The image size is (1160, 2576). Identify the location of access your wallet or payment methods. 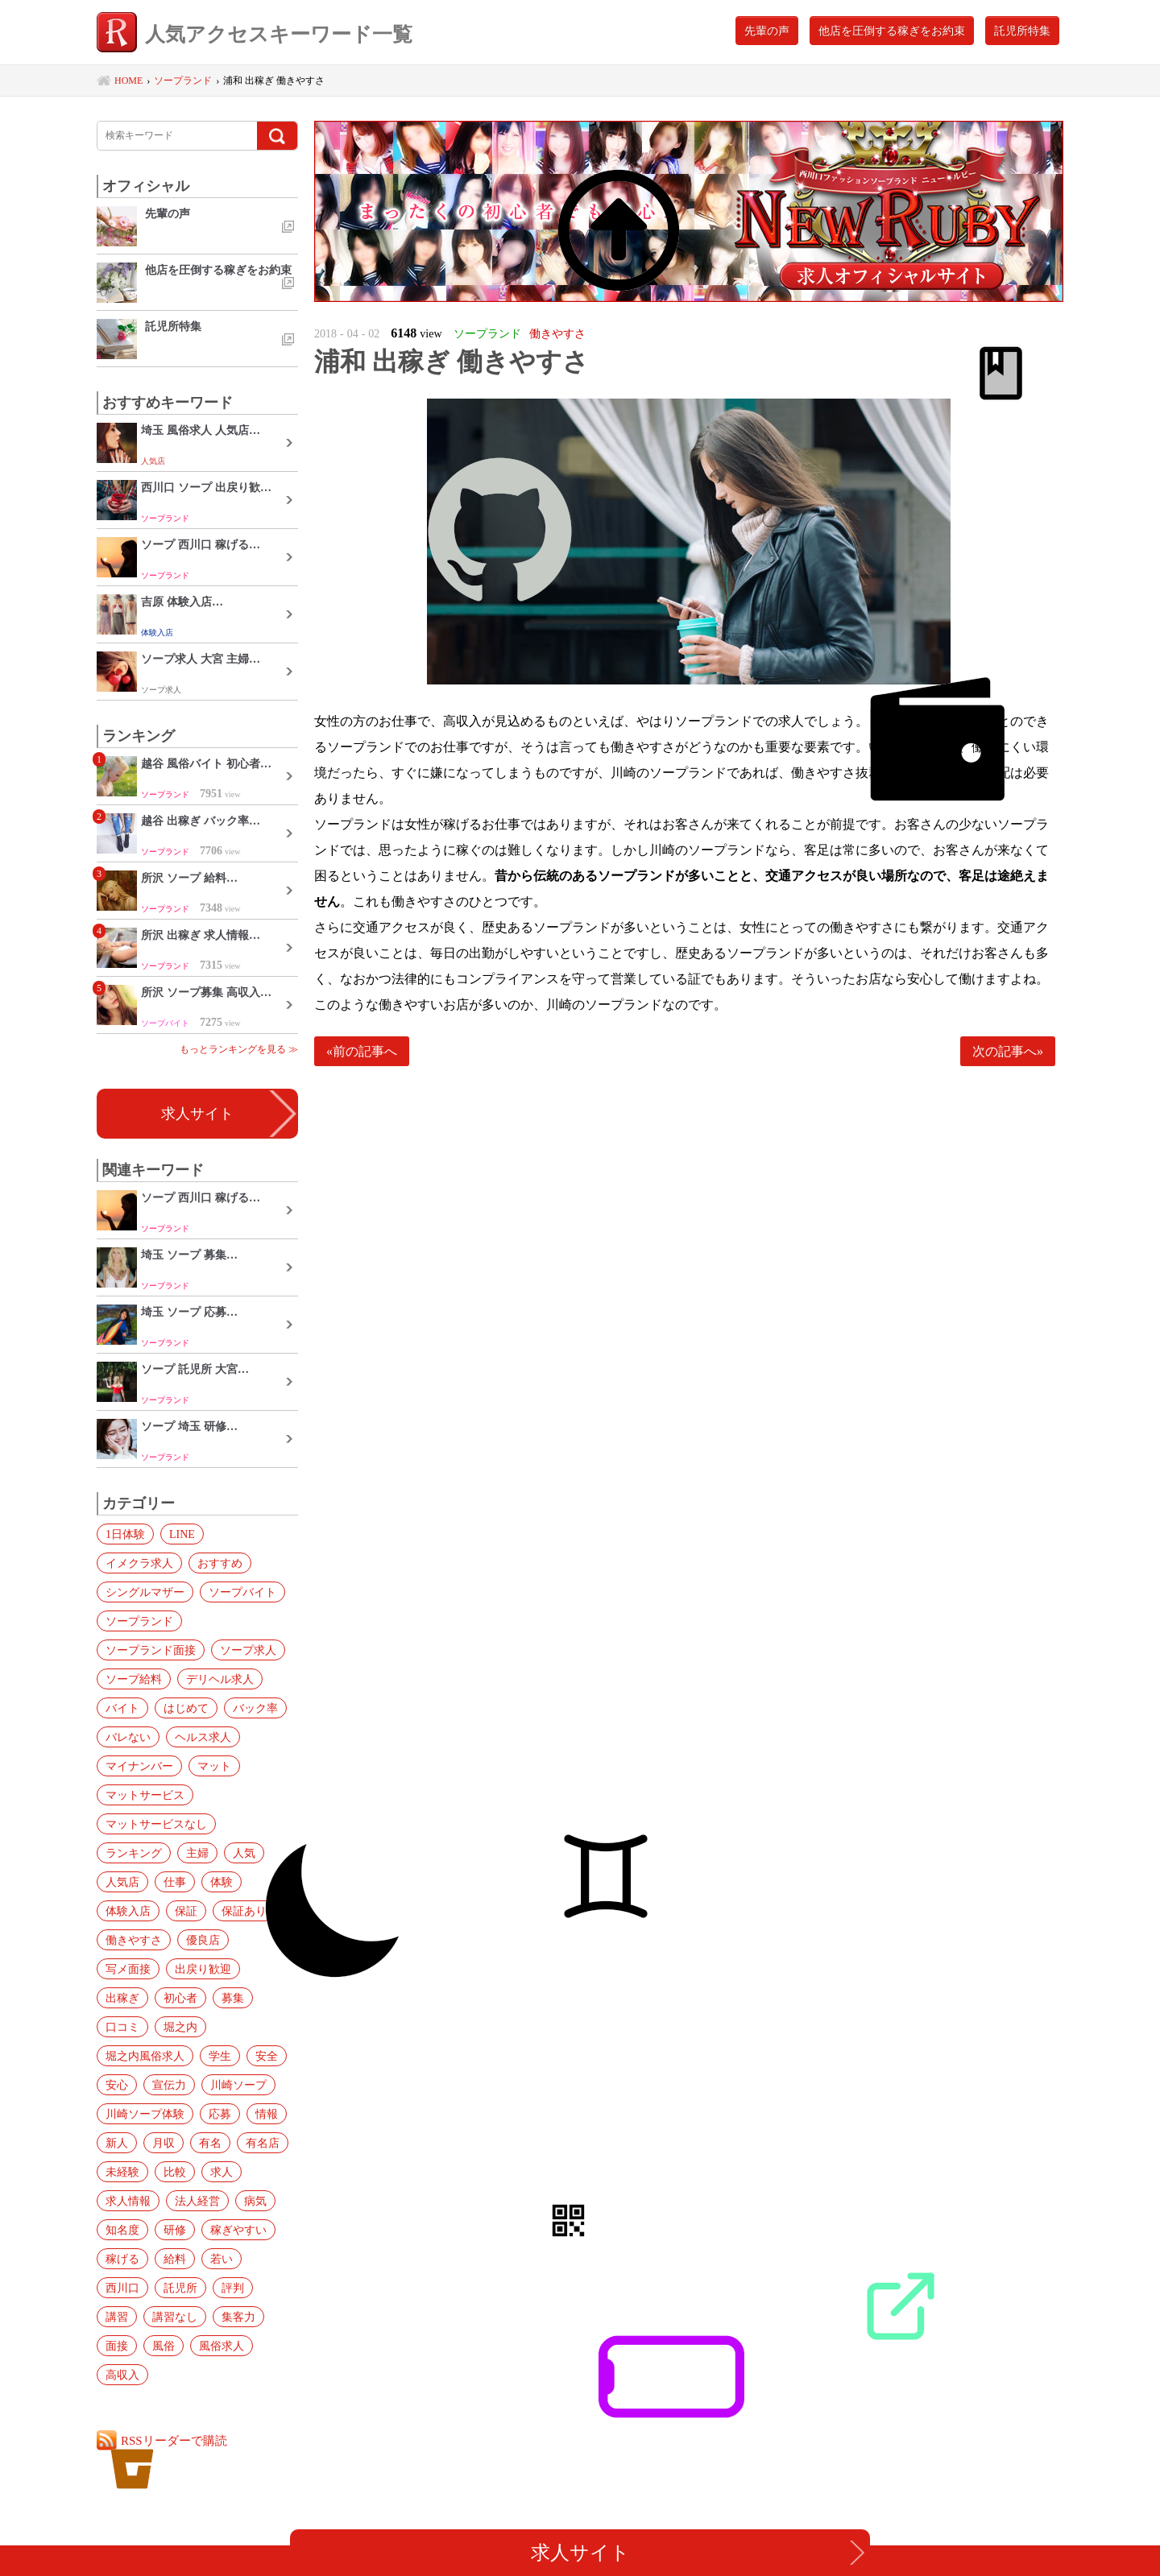
(938, 743).